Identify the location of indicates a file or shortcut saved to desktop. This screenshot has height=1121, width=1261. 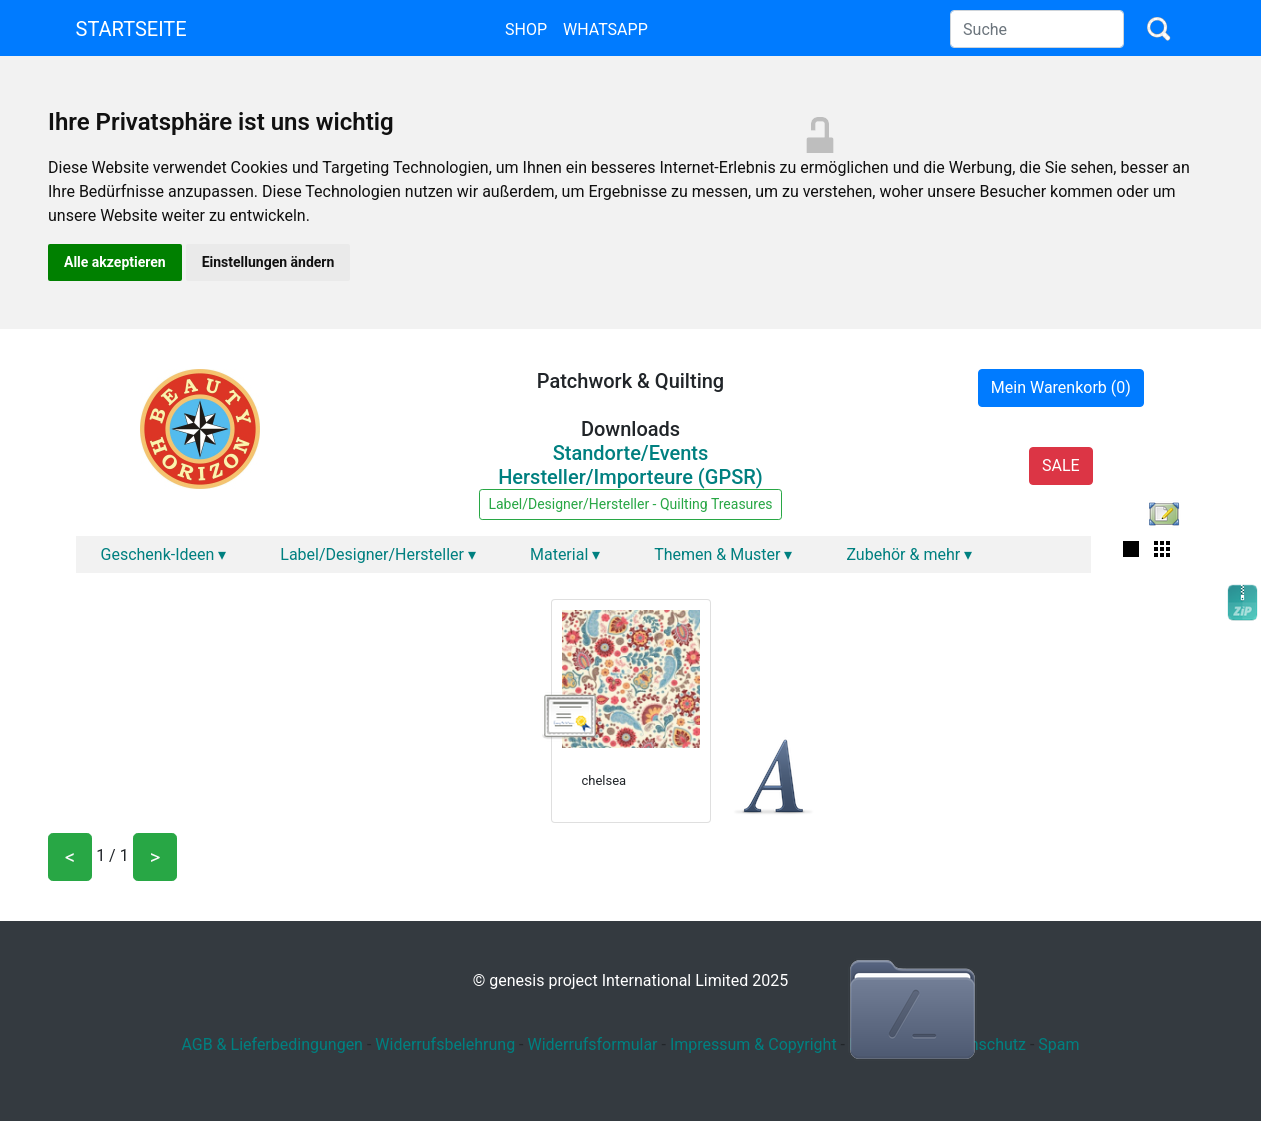
(1164, 514).